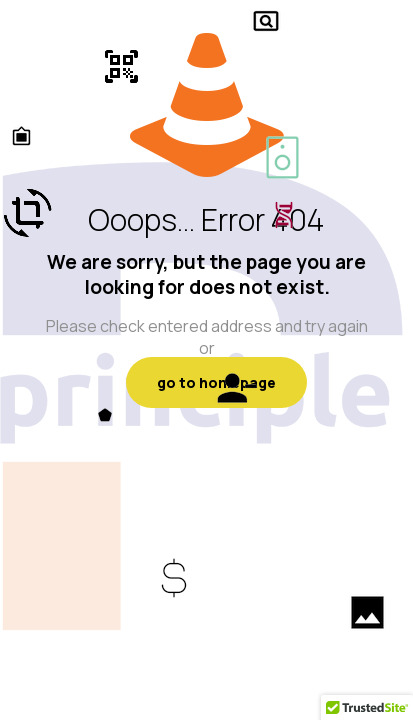 Image resolution: width=413 pixels, height=720 pixels. I want to click on access genetic or biological information, so click(284, 215).